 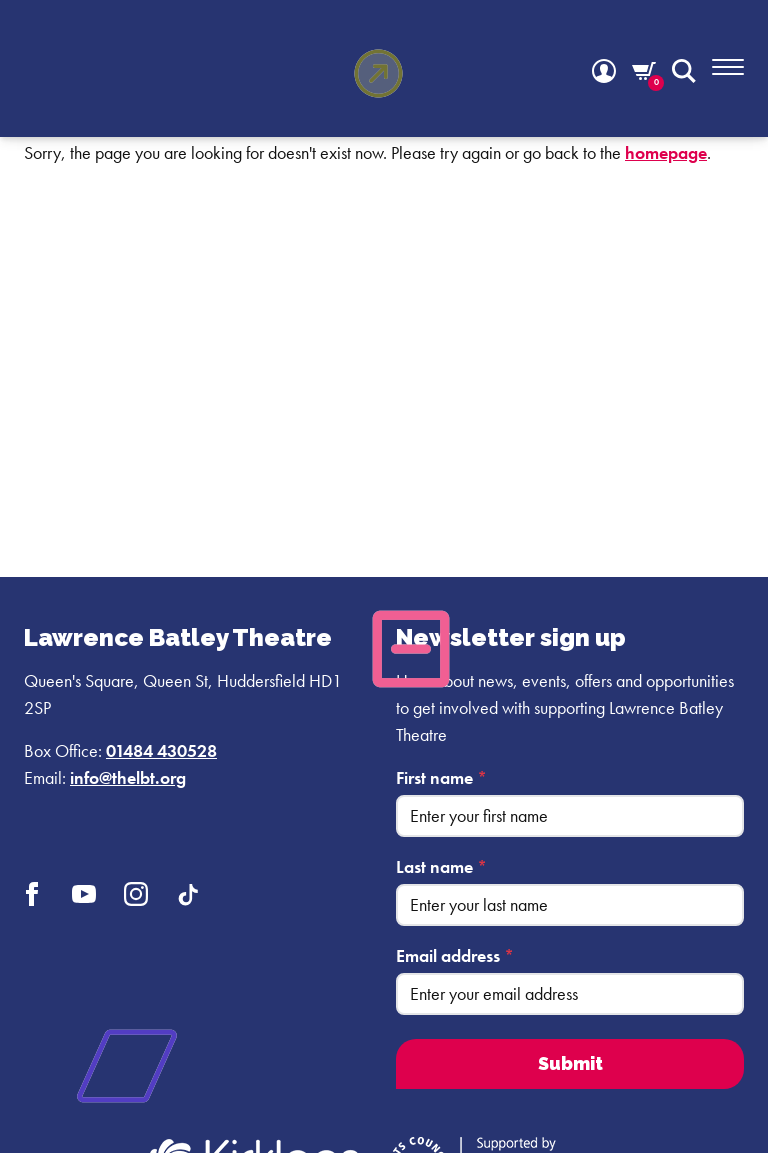 What do you see at coordinates (378, 73) in the screenshot?
I see `open link in new tab or external window` at bounding box center [378, 73].